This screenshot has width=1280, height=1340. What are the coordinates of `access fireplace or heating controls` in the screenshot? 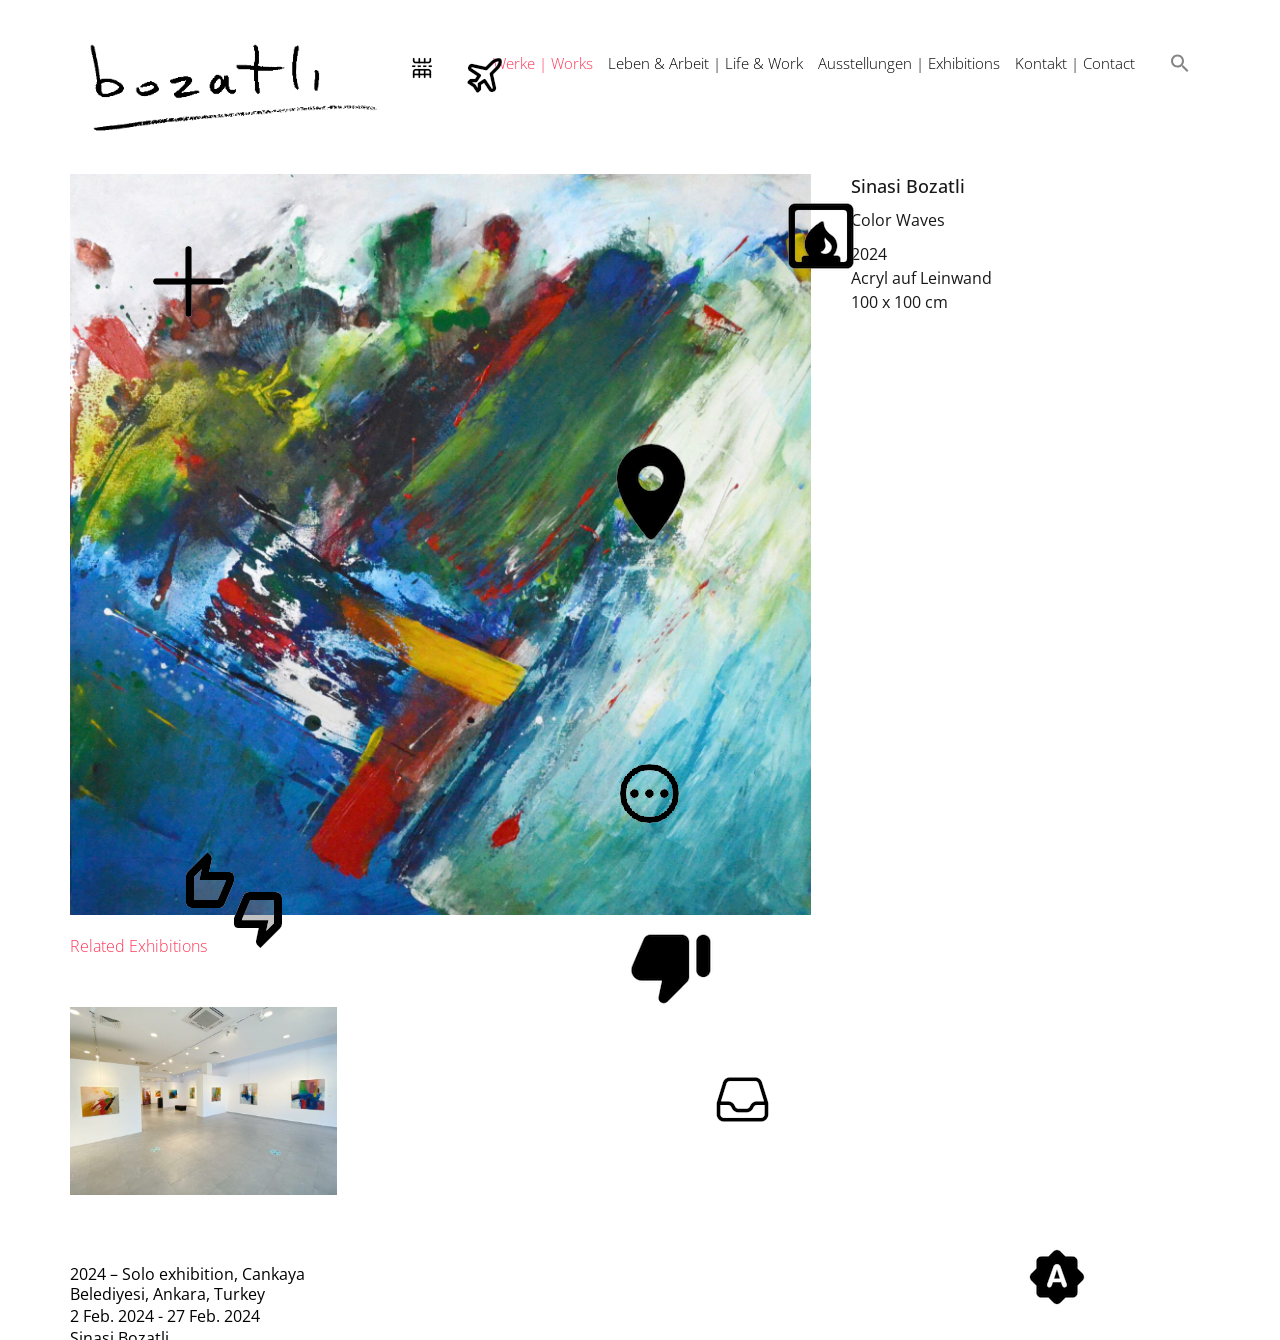 It's located at (821, 236).